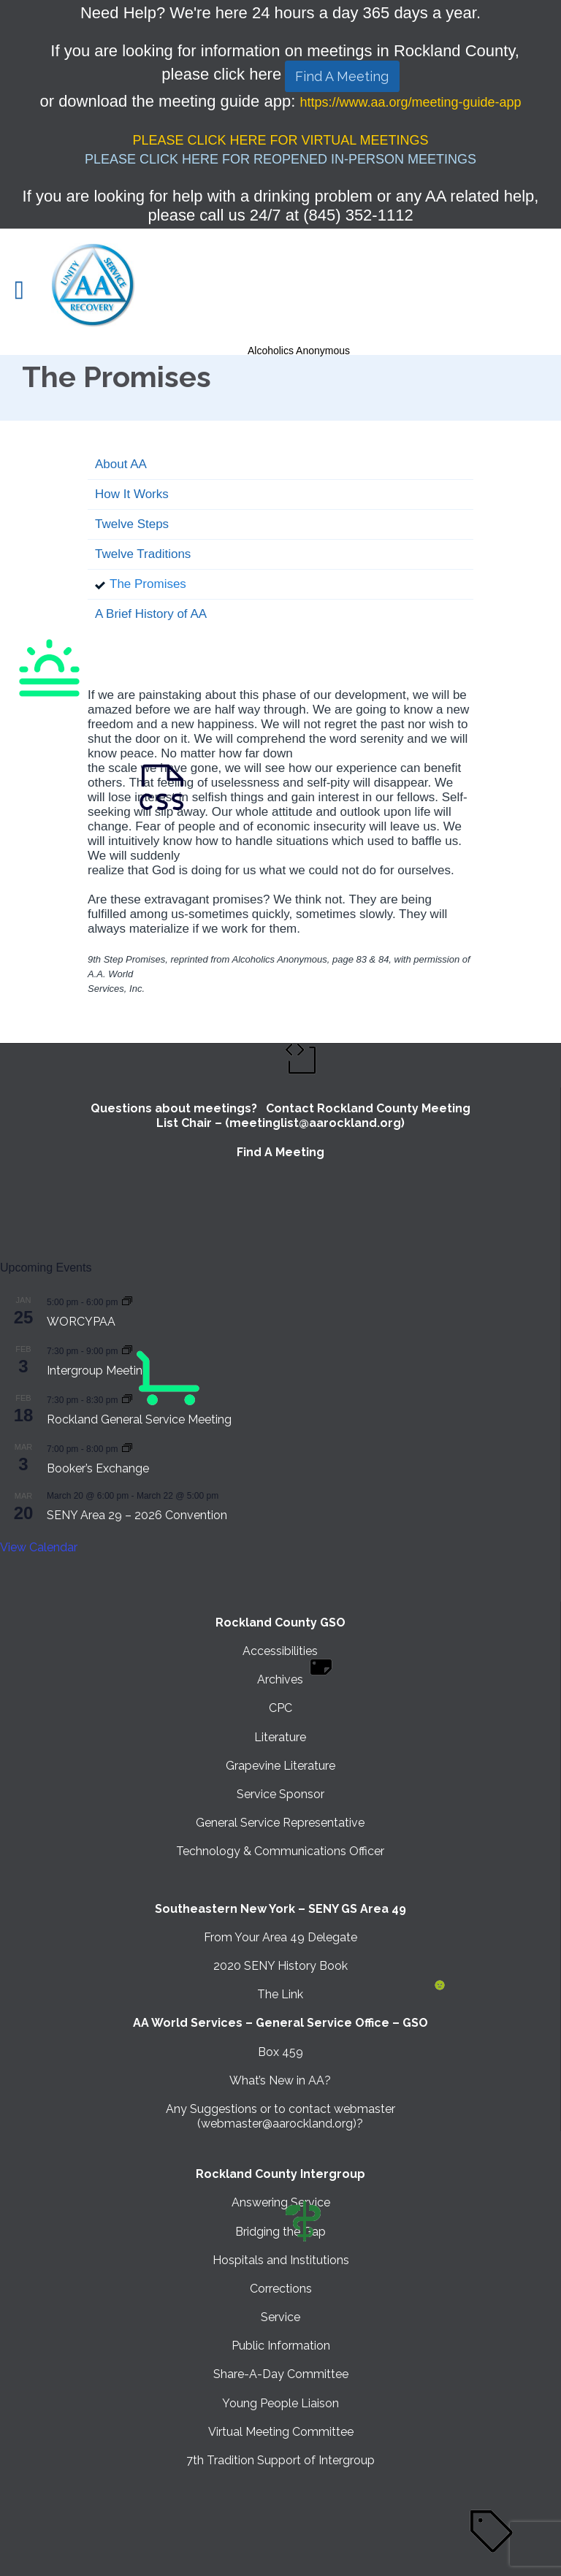 This screenshot has width=561, height=2576. Describe the element at coordinates (321, 1667) in the screenshot. I see `indicates tarp or cover item` at that location.